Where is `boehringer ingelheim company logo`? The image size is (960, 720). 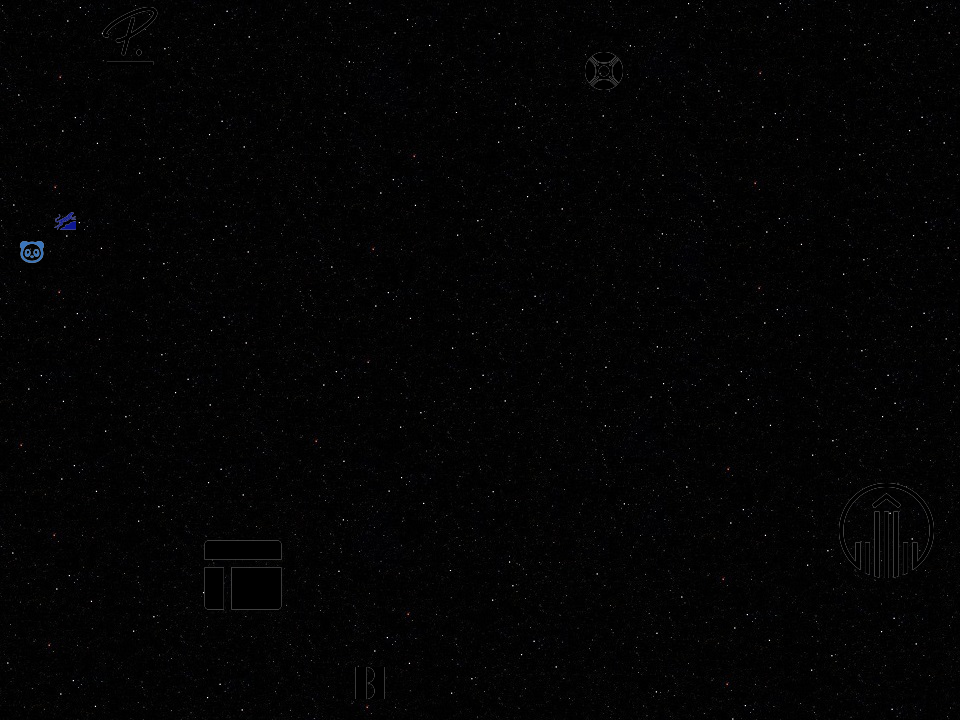
boehringer ingelheim company logo is located at coordinates (886, 530).